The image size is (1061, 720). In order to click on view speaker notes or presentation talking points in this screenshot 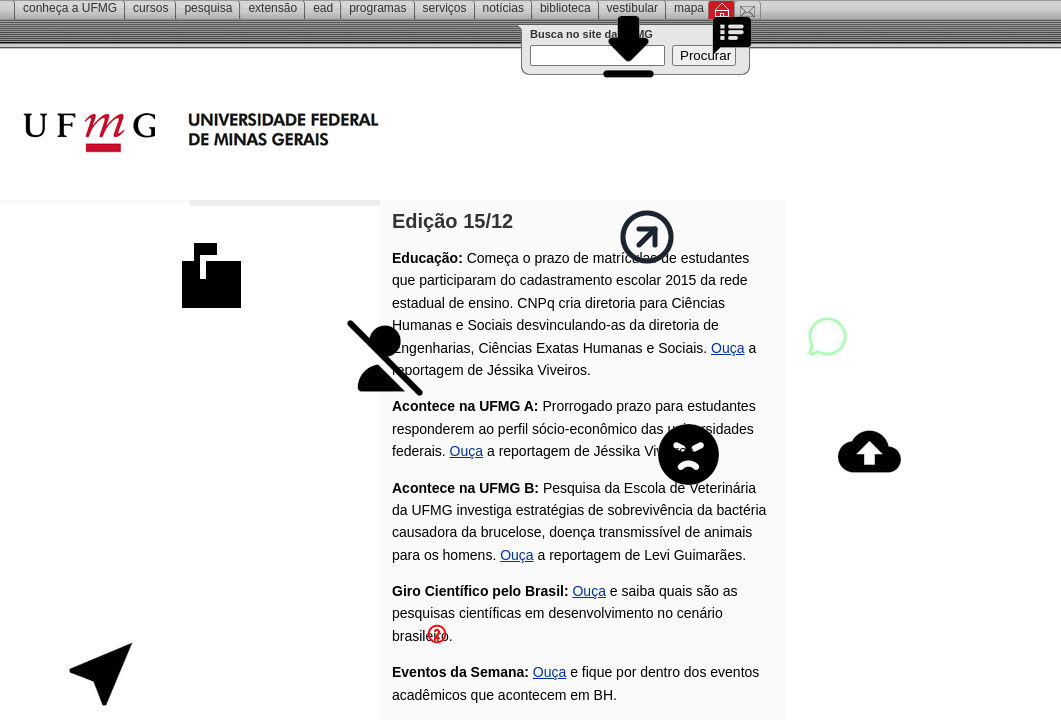, I will do `click(732, 36)`.